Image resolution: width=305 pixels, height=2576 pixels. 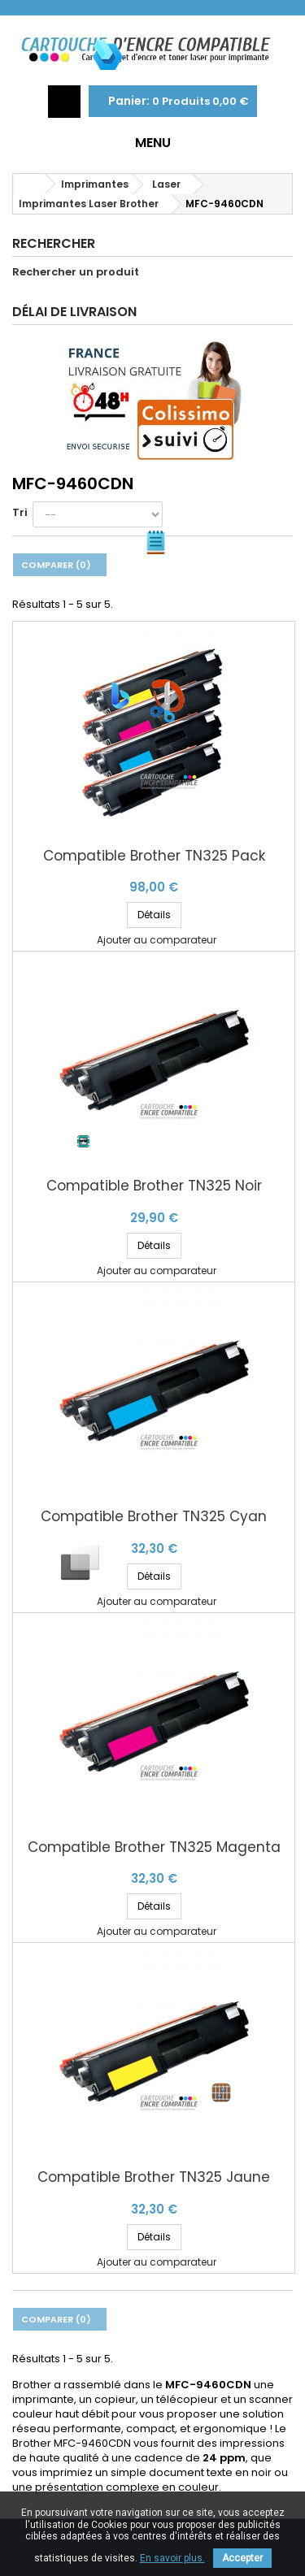 What do you see at coordinates (80, 1562) in the screenshot?
I see `open task view to see all open windows` at bounding box center [80, 1562].